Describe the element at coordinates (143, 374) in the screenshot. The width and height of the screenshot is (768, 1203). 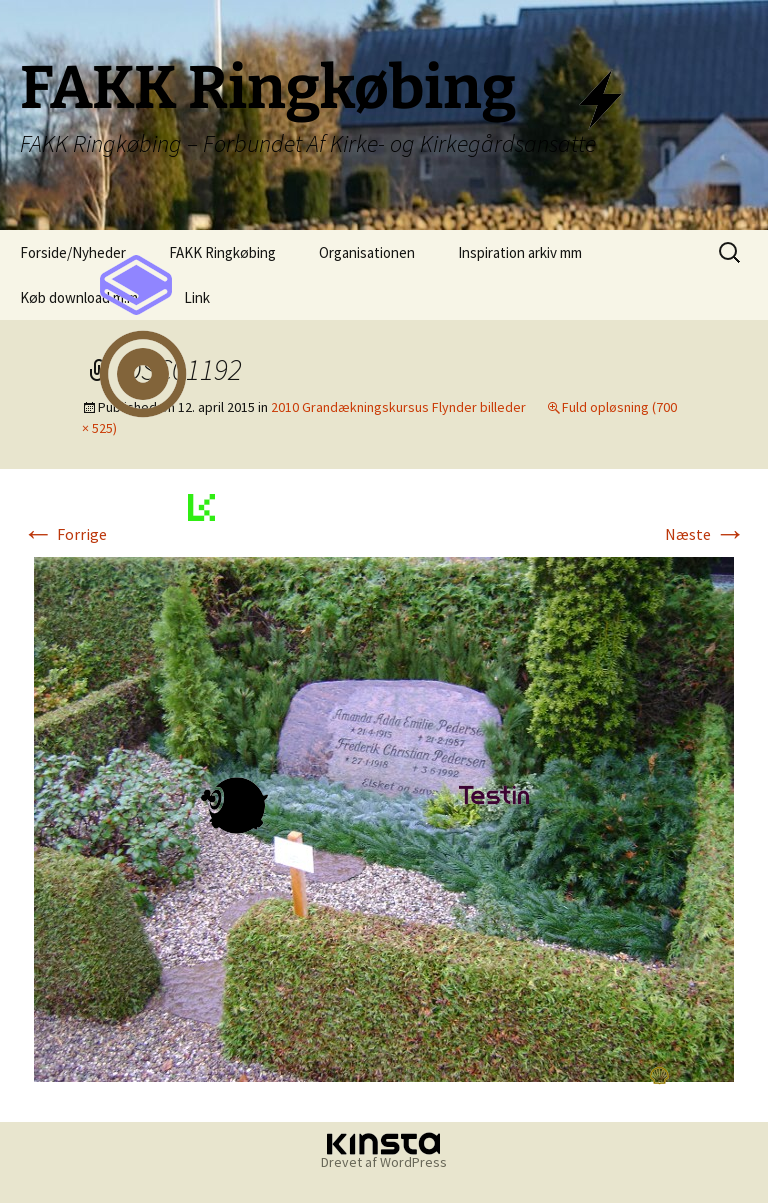
I see `enable focus or do not disturb mode` at that location.